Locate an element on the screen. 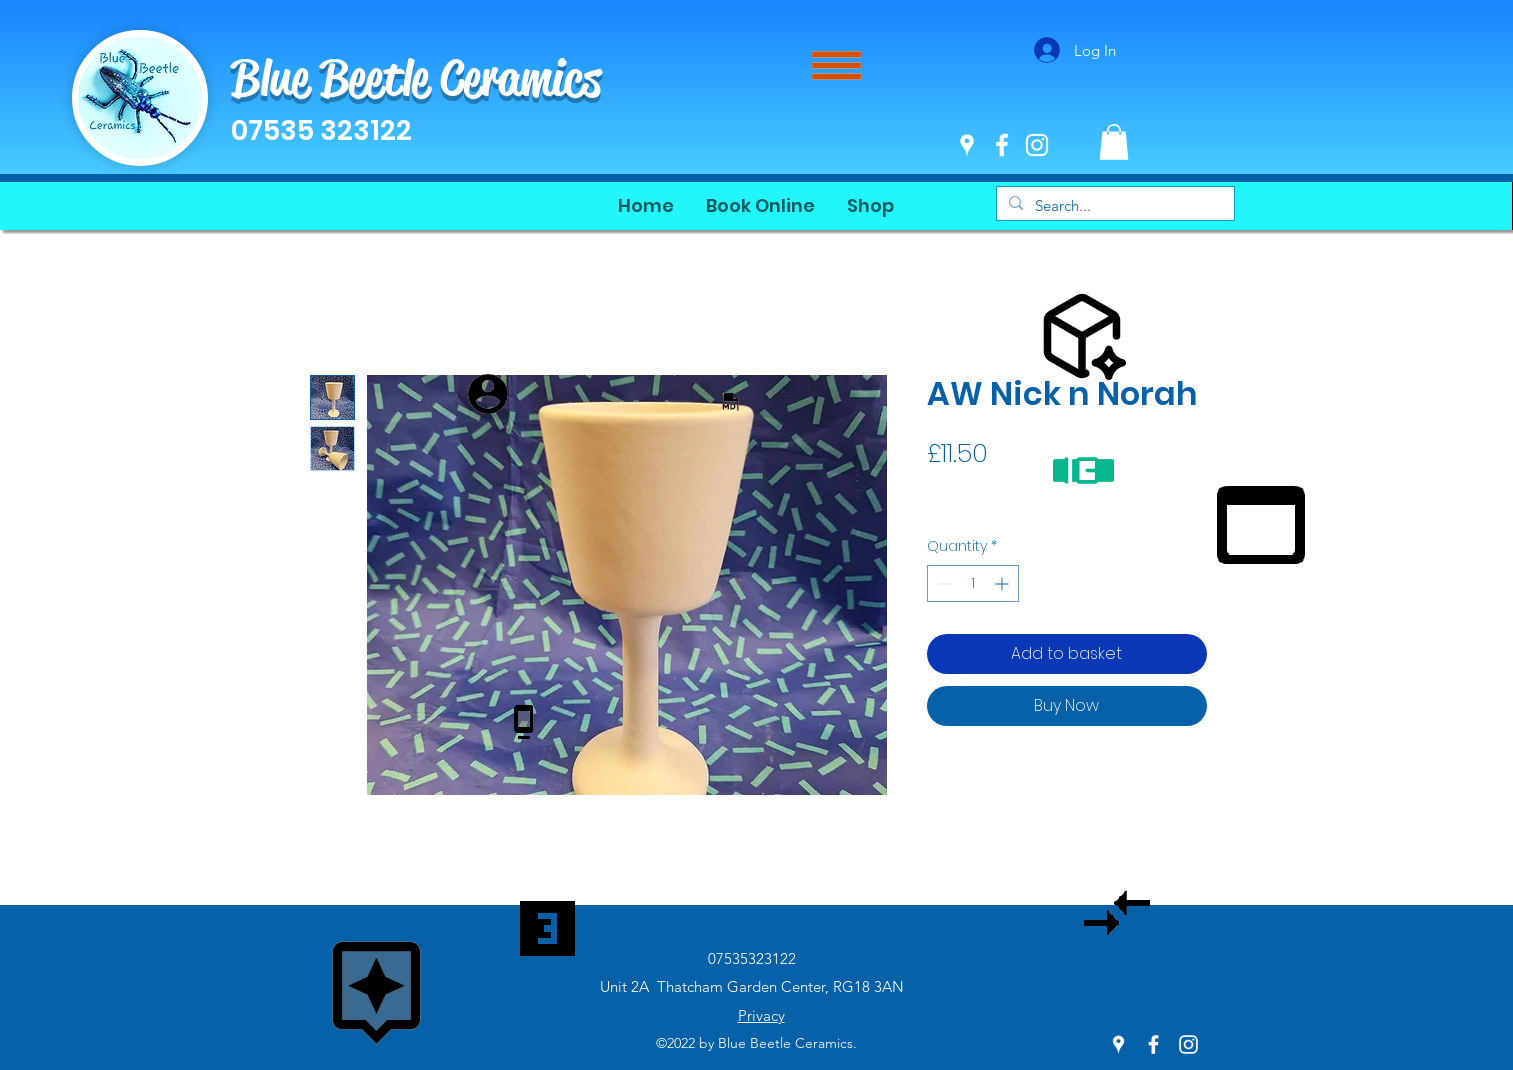  access your profile or account settings is located at coordinates (488, 394).